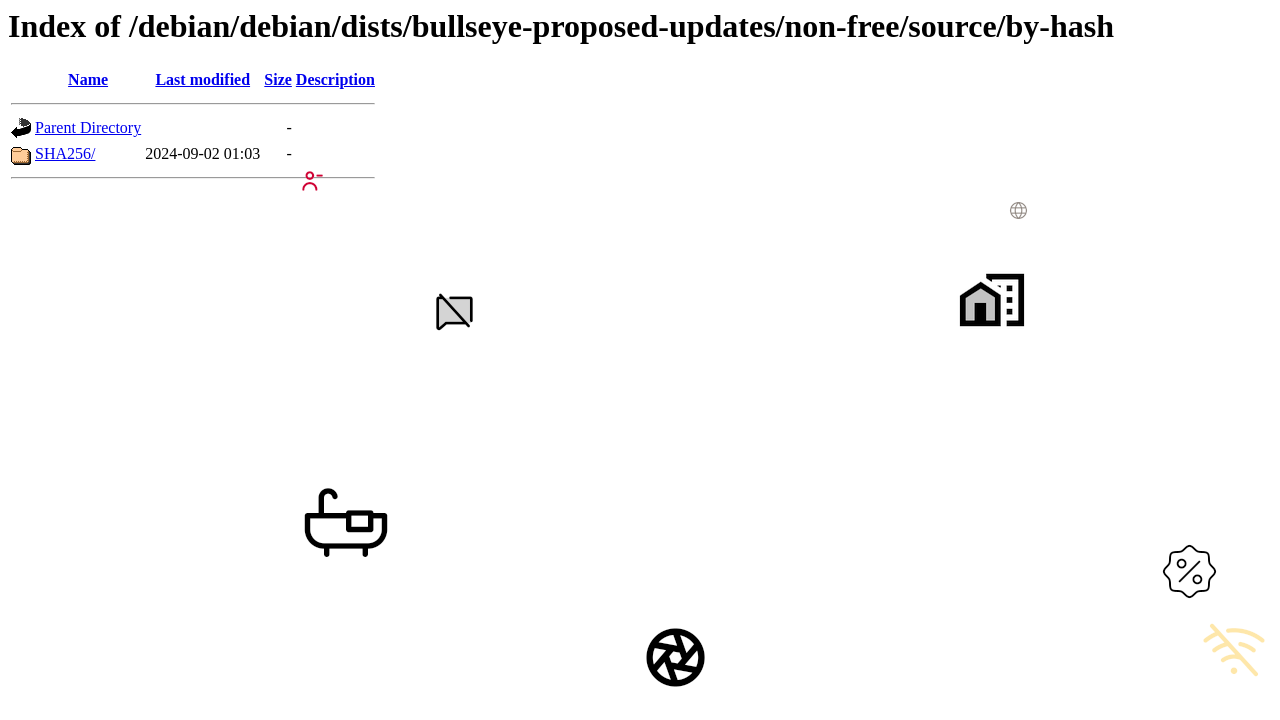  I want to click on remove a contact or friend, so click(312, 181).